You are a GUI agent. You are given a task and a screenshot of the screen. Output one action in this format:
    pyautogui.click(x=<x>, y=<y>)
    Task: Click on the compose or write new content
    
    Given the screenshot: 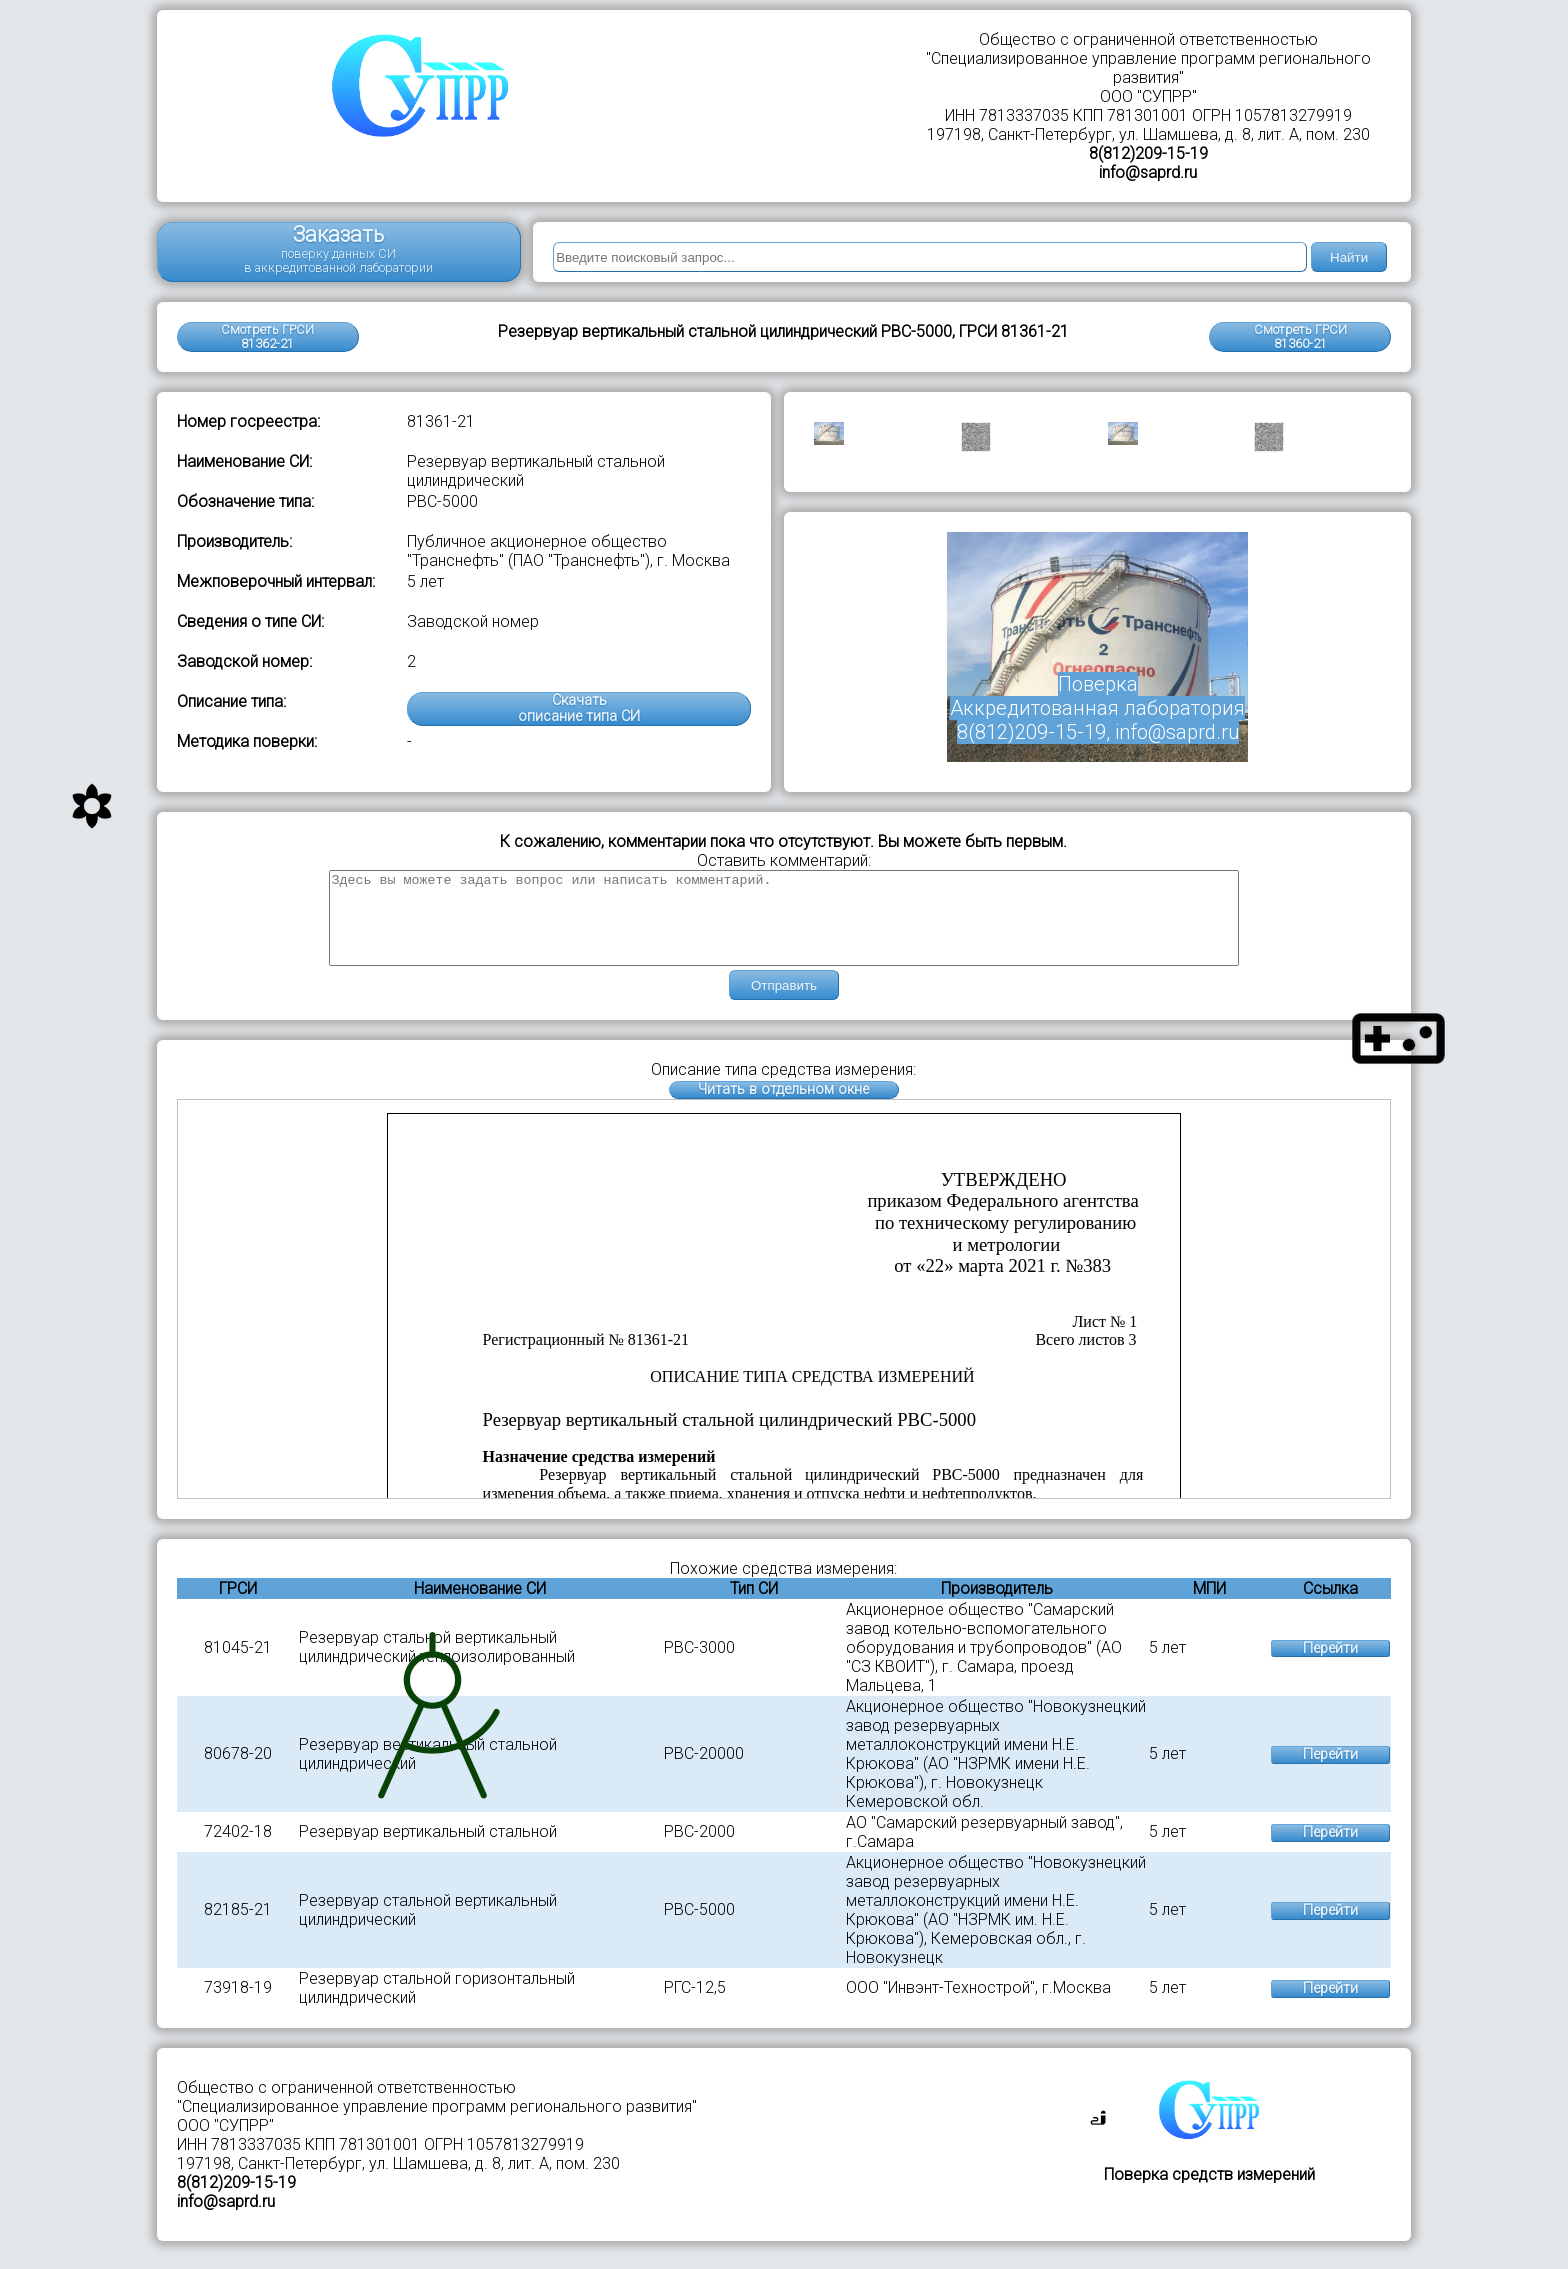 What is the action you would take?
    pyautogui.click(x=1098, y=2118)
    